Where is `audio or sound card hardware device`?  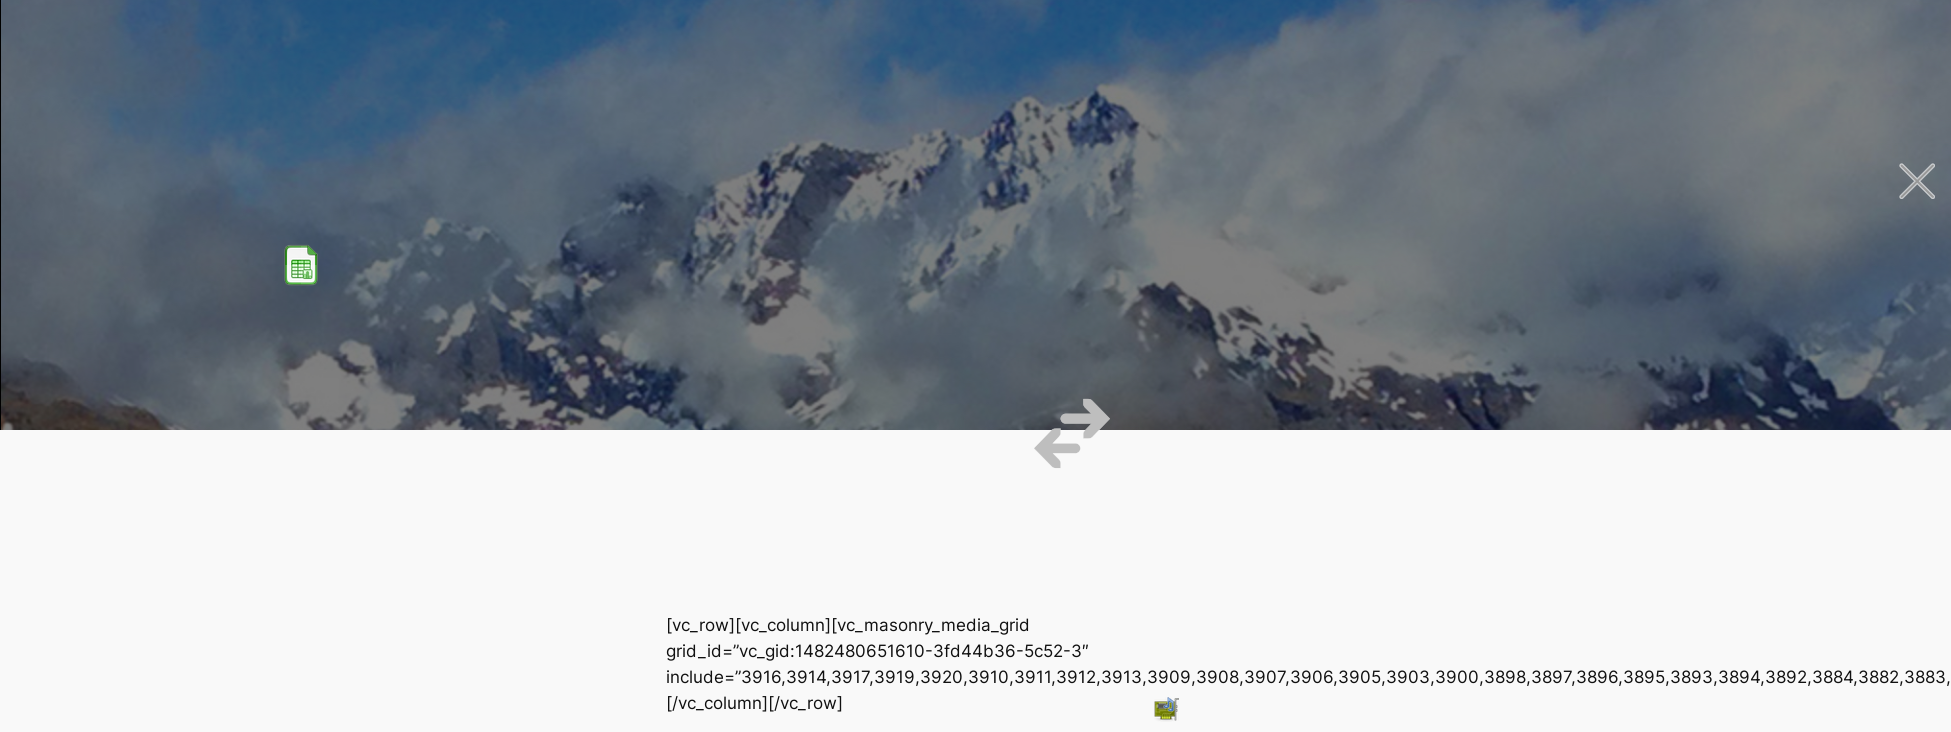
audio or sound card hardware device is located at coordinates (1166, 709).